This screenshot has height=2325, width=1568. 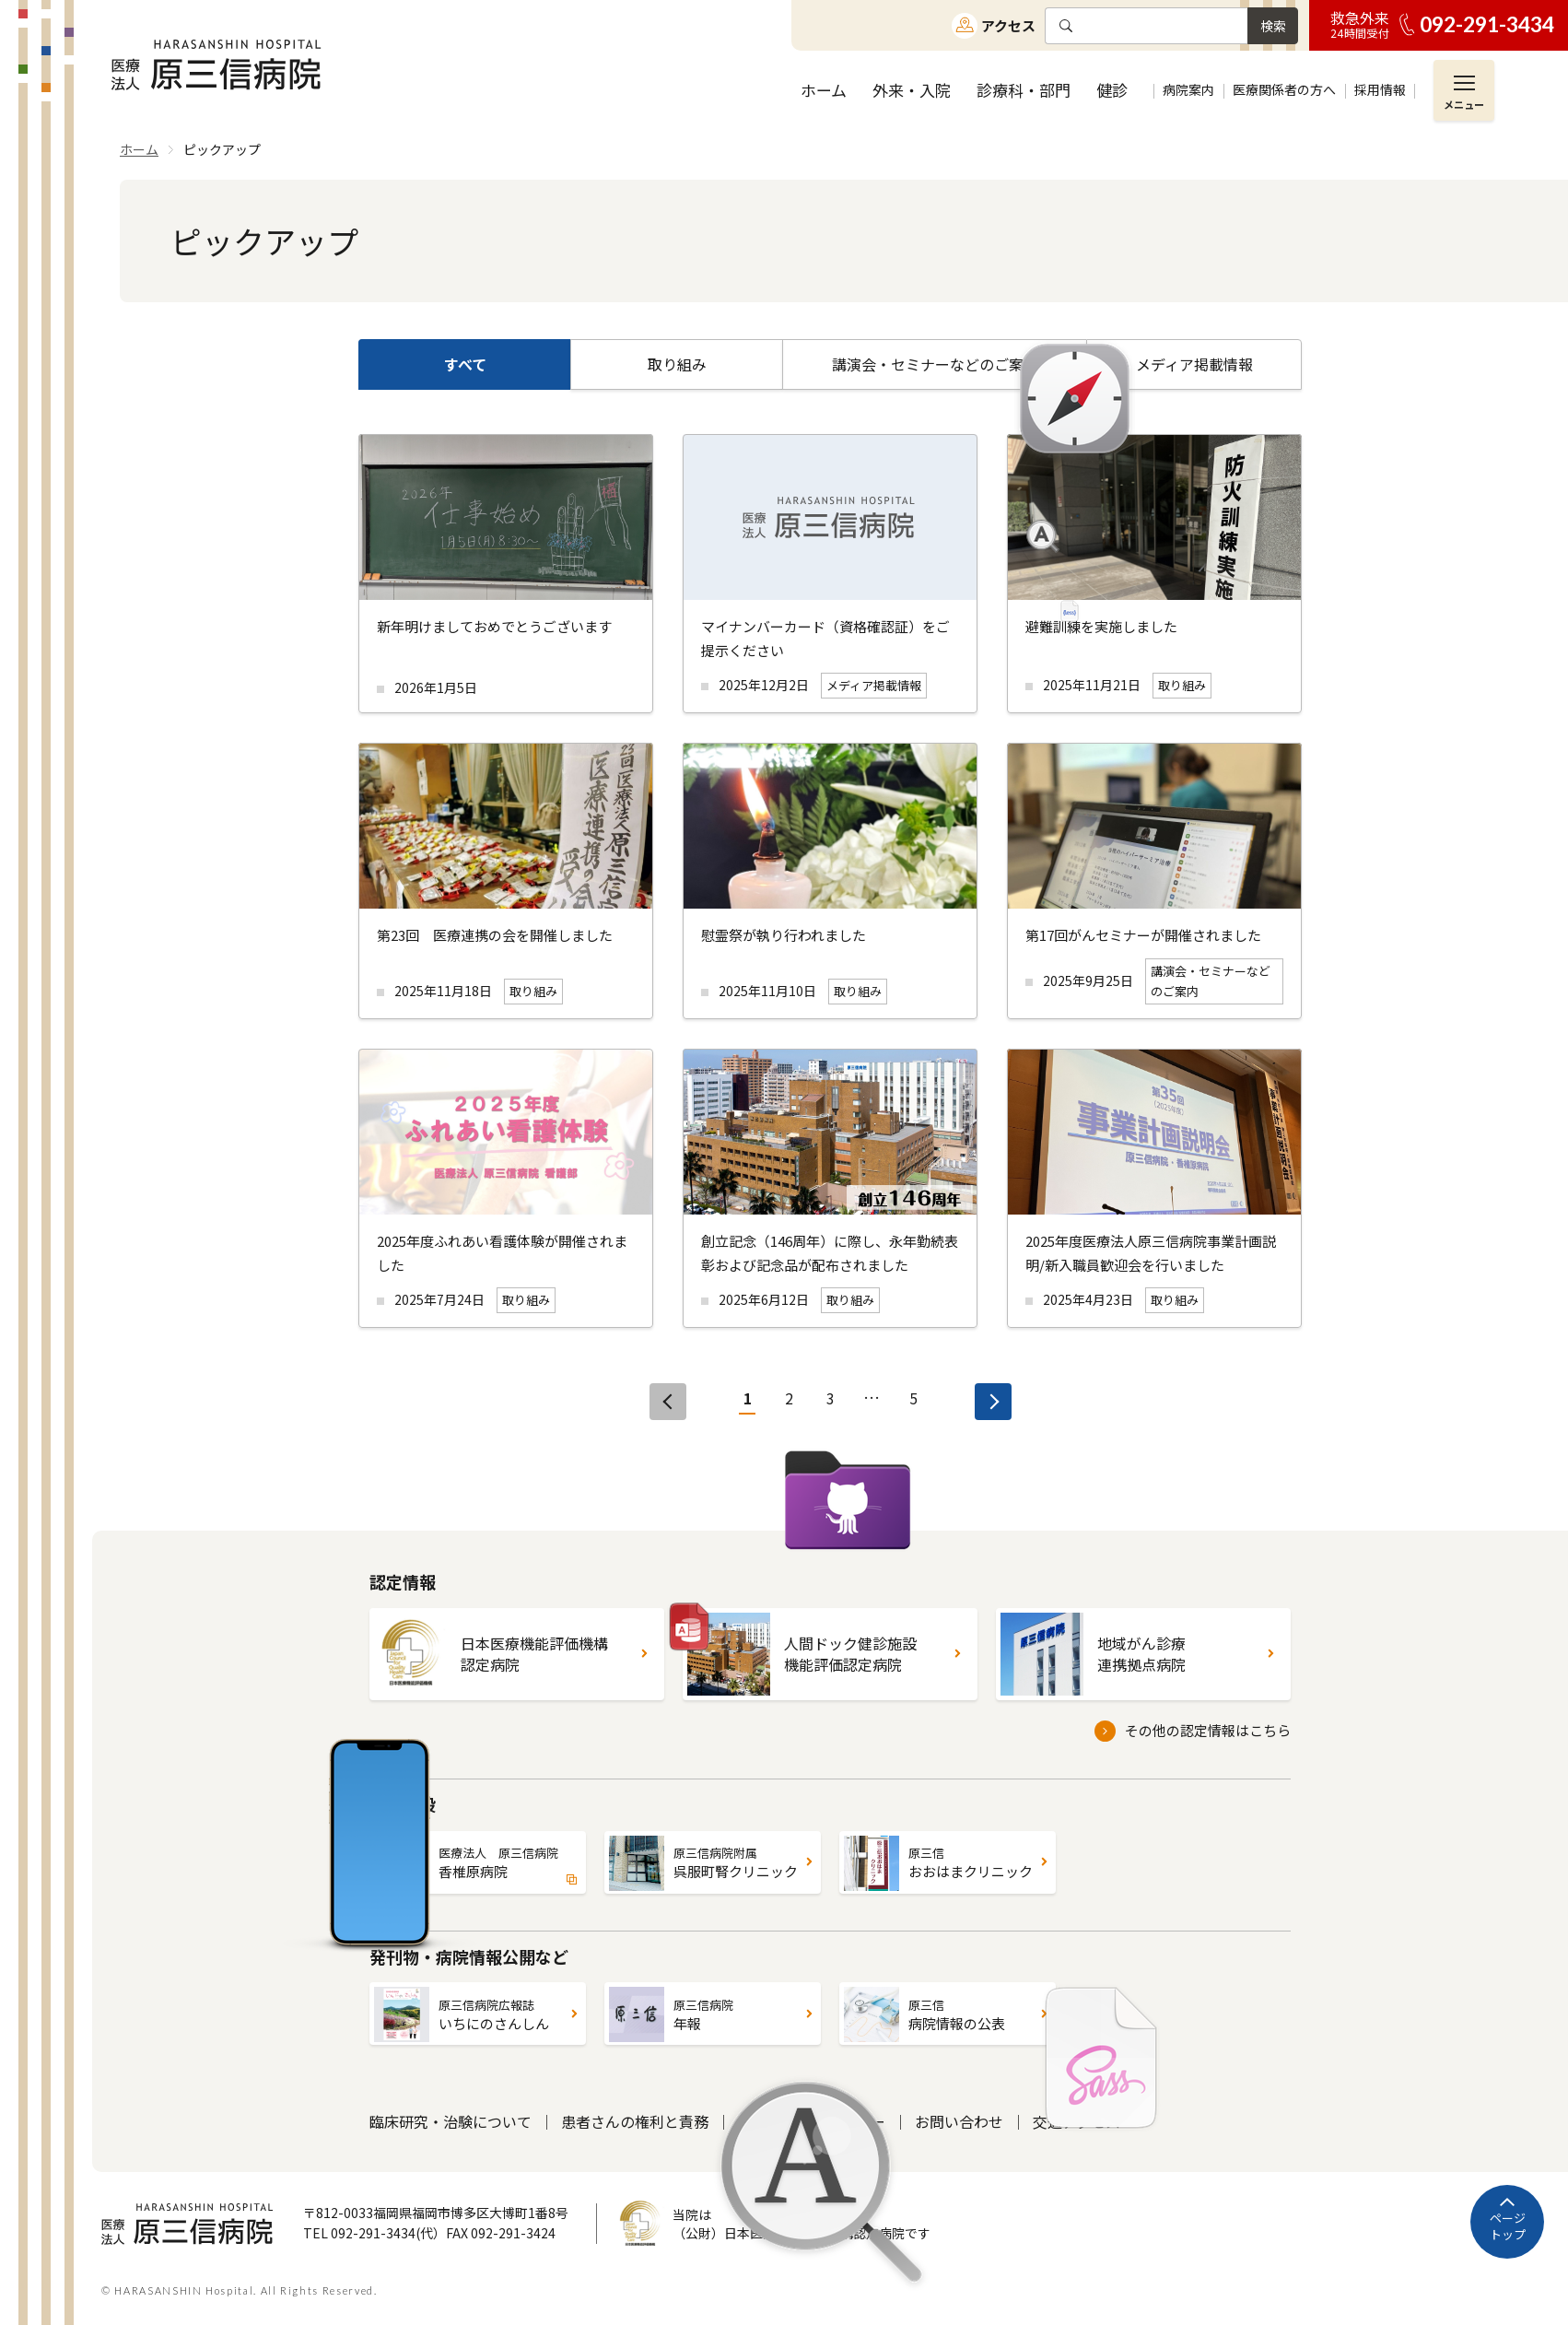 I want to click on iPhone 12 Pro Max device identifier in system settings, so click(x=380, y=1846).